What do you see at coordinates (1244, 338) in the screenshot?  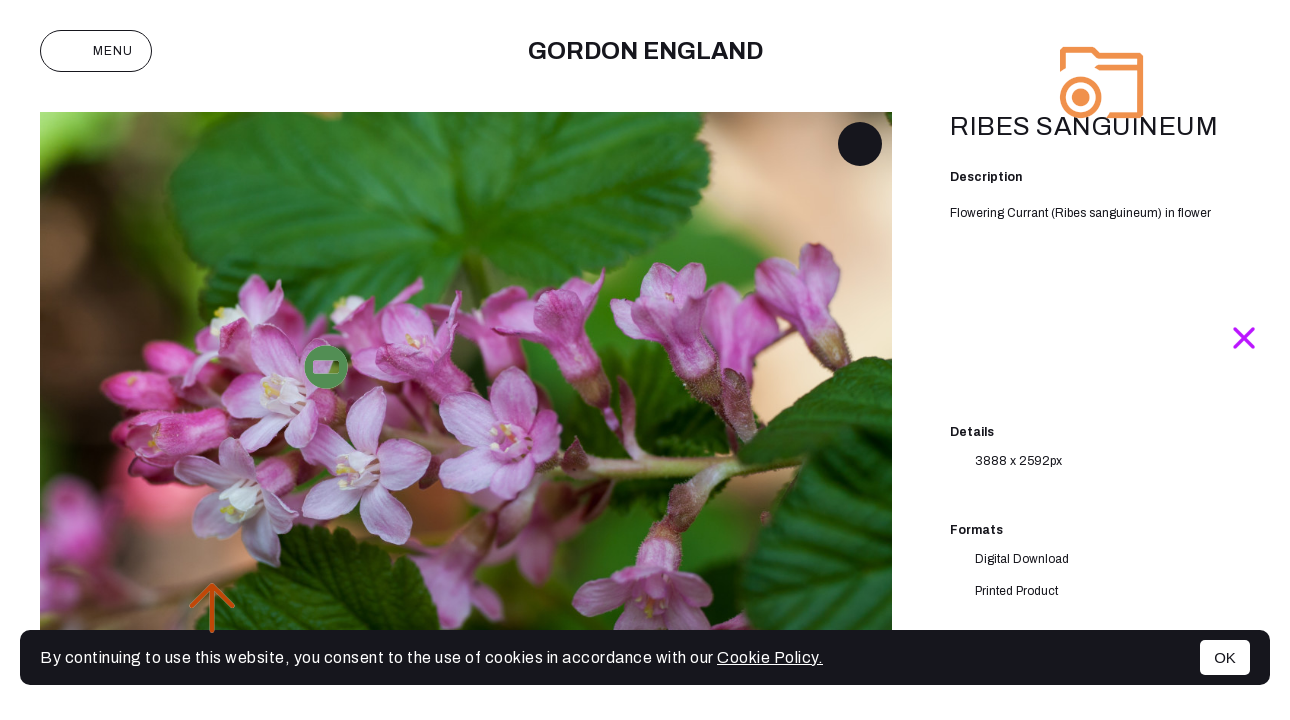 I see `close a window or dialog` at bounding box center [1244, 338].